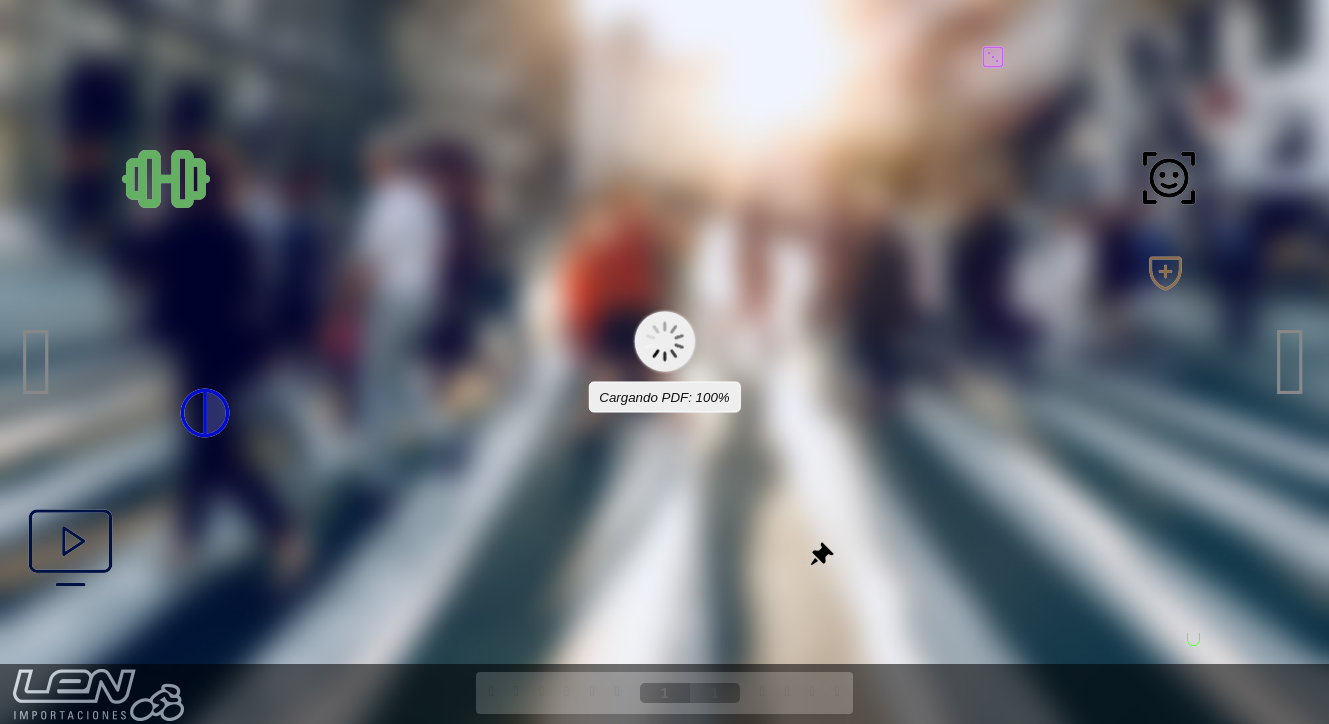 This screenshot has width=1329, height=724. Describe the element at coordinates (993, 57) in the screenshot. I see `roll dice or generate random number` at that location.